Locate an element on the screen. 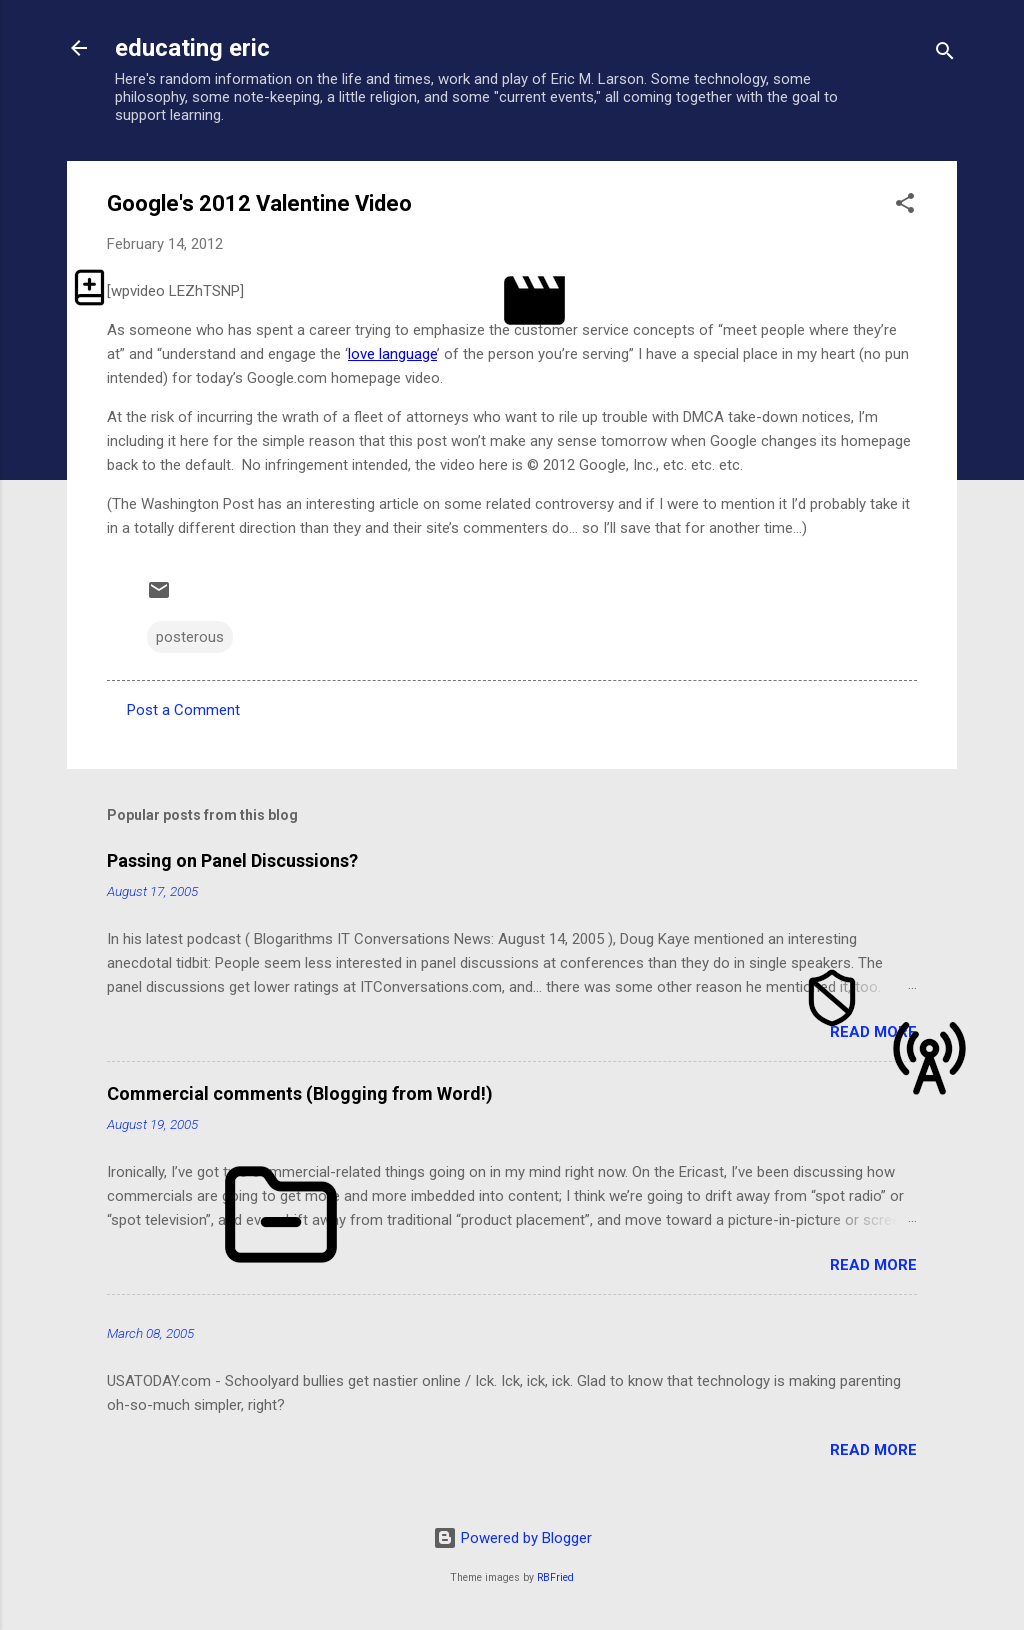 This screenshot has width=1024, height=1630. blocked or banned protection status is located at coordinates (832, 998).